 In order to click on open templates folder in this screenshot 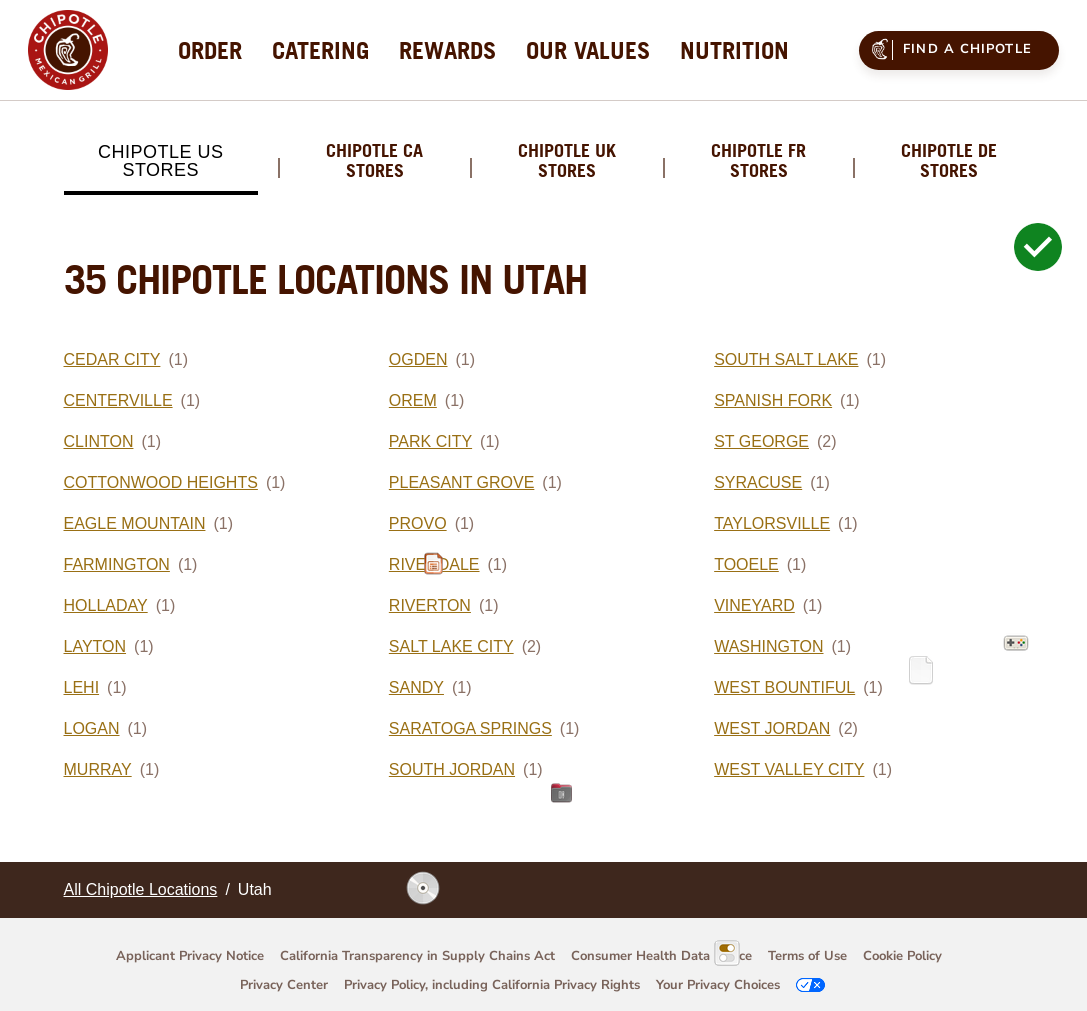, I will do `click(561, 792)`.